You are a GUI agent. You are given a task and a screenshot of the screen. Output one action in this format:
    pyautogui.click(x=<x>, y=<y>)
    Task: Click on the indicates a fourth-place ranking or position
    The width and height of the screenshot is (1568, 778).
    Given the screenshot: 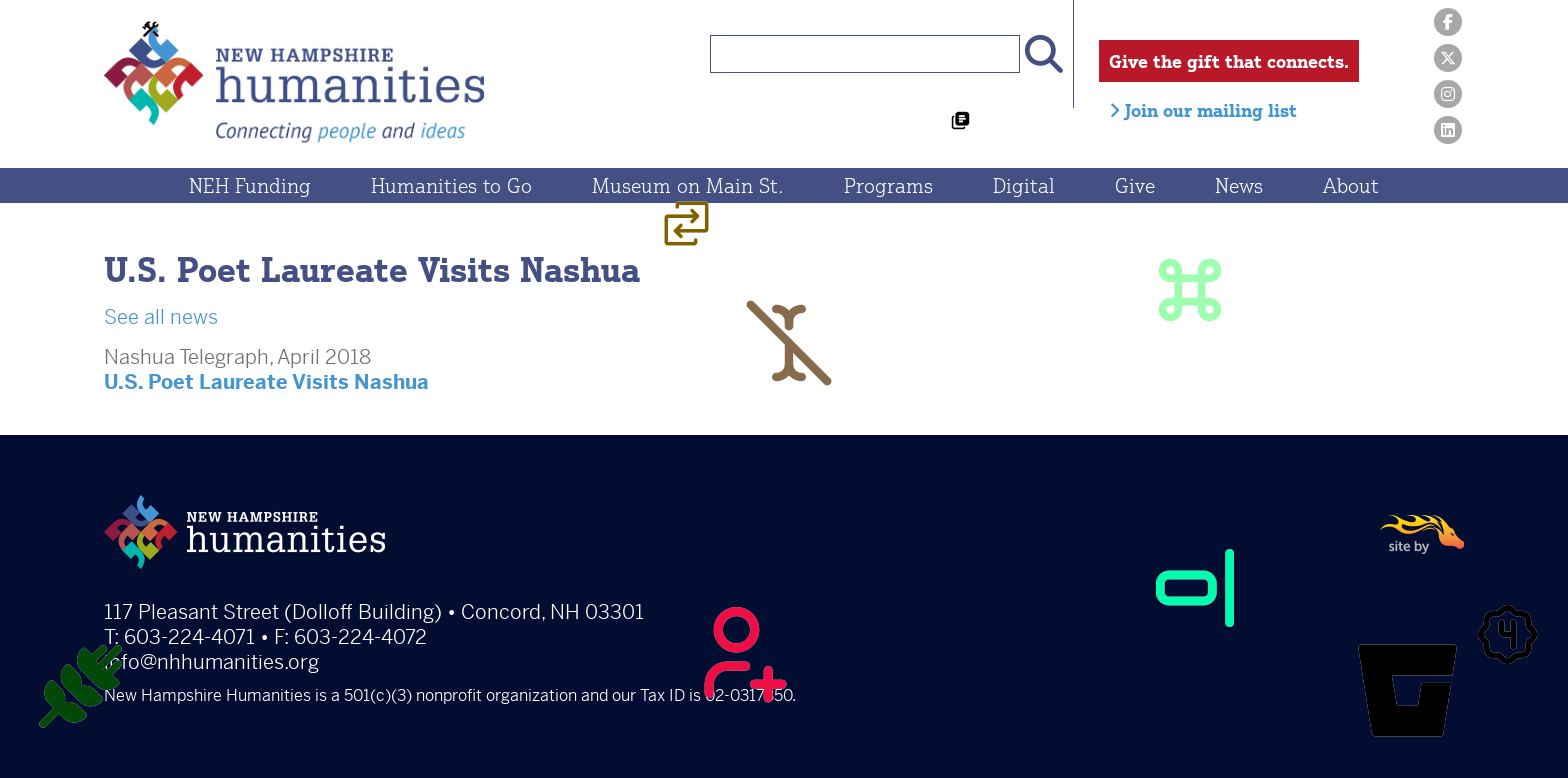 What is the action you would take?
    pyautogui.click(x=1507, y=634)
    